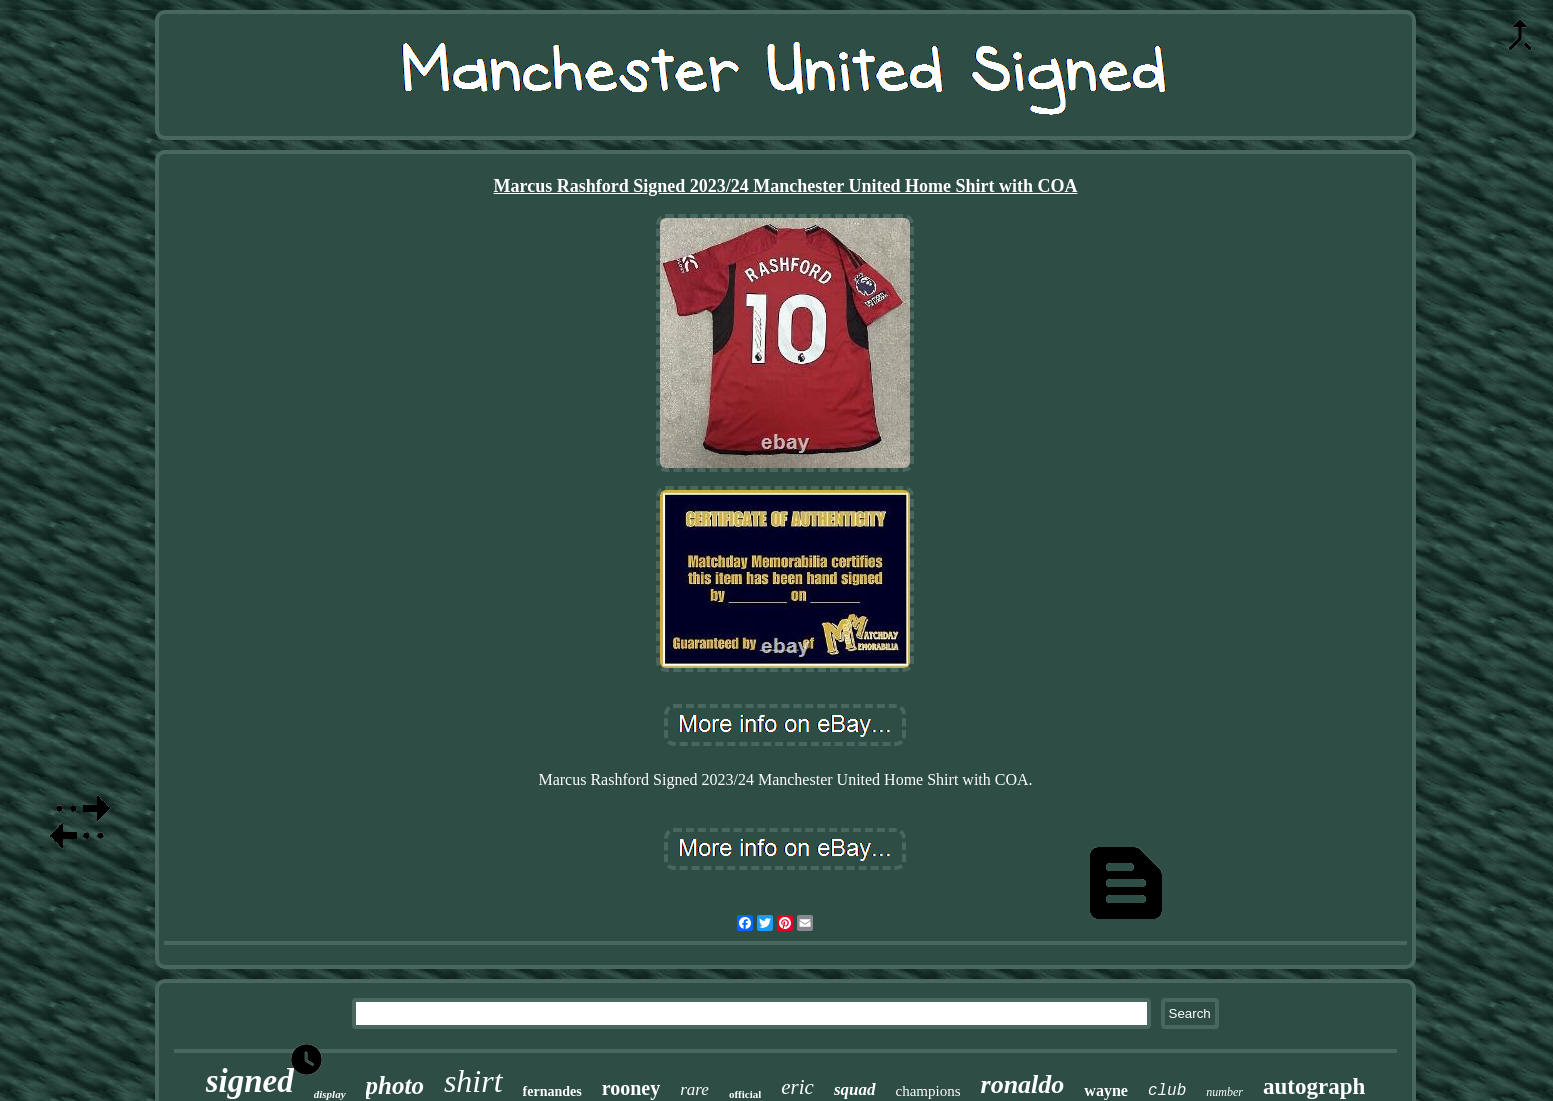 Image resolution: width=1553 pixels, height=1101 pixels. I want to click on merge branches or items together, so click(1520, 35).